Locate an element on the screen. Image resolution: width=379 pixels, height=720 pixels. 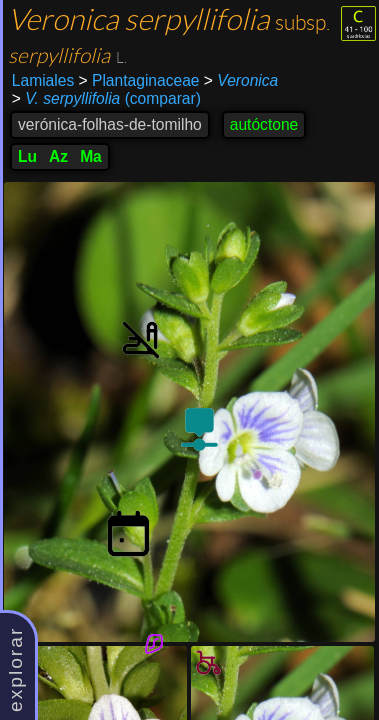
view event details on a timeline is located at coordinates (199, 428).